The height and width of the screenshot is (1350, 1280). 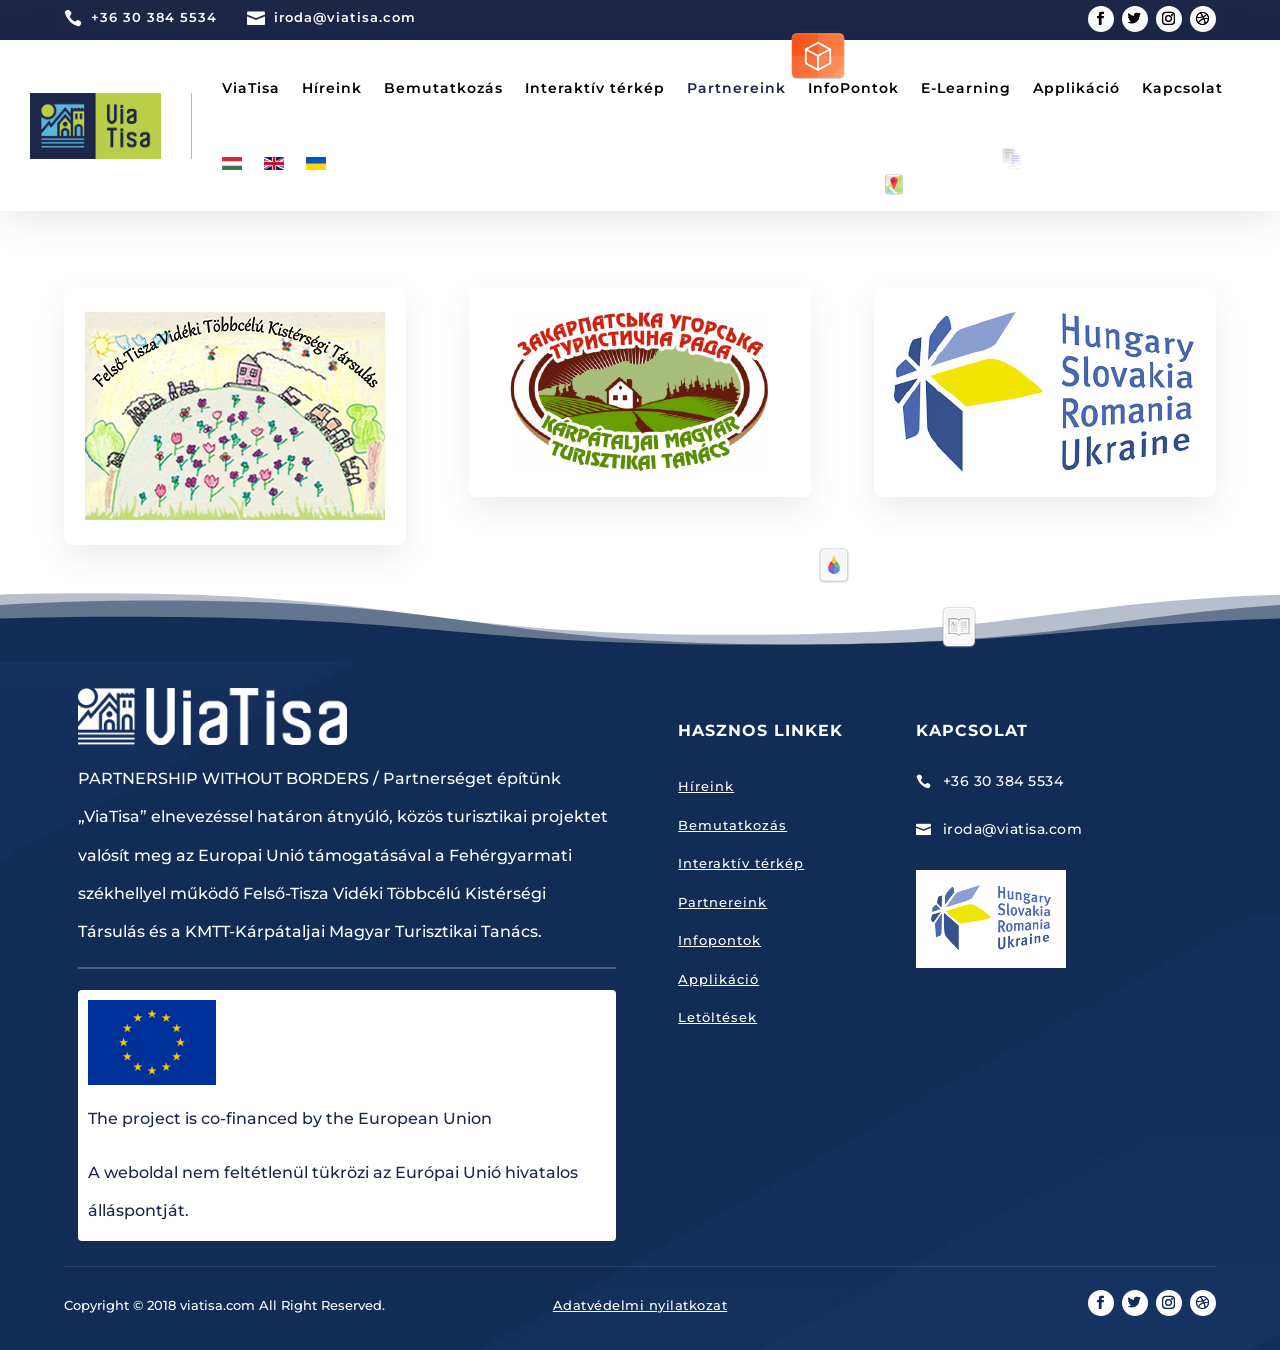 What do you see at coordinates (1012, 158) in the screenshot?
I see `copy selected content to clipboard` at bounding box center [1012, 158].